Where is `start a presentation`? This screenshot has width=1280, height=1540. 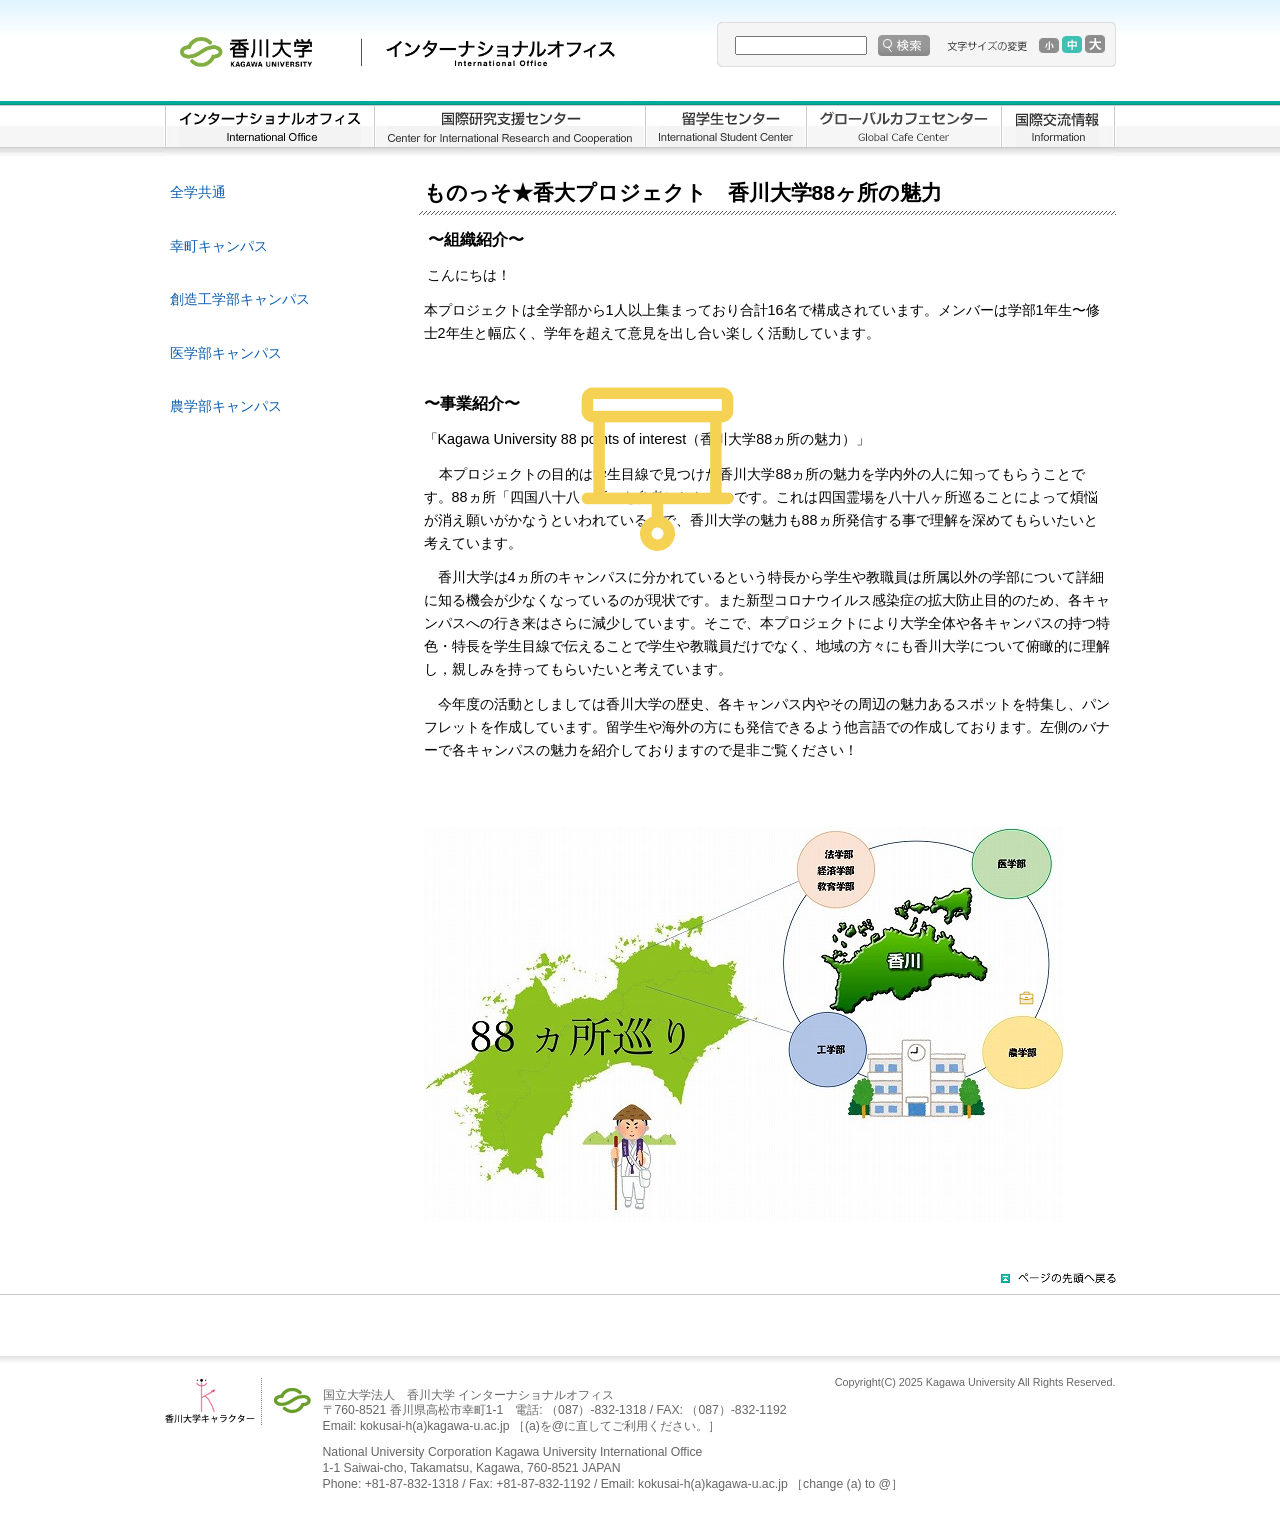 start a presentation is located at coordinates (657, 457).